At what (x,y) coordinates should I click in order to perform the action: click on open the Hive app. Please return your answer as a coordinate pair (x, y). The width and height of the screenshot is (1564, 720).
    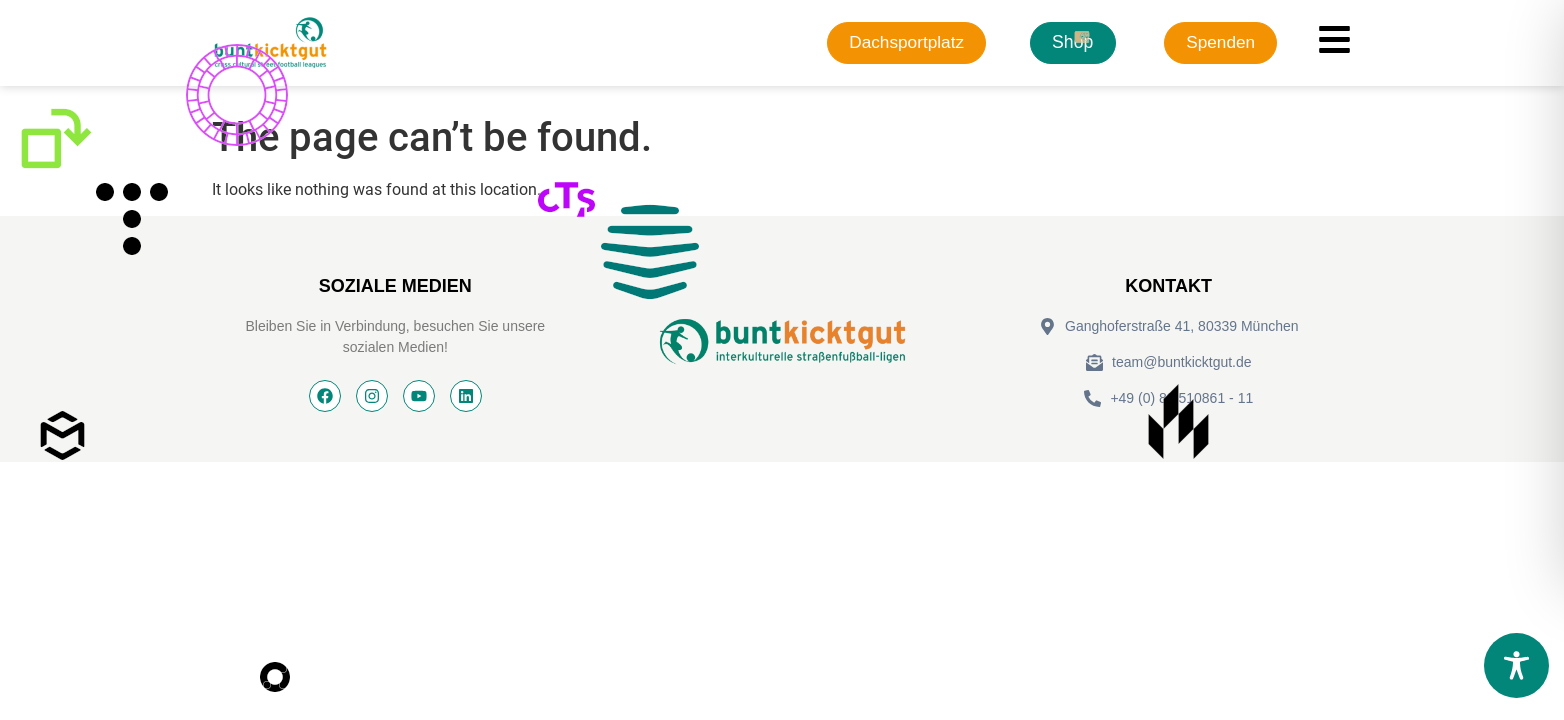
    Looking at the image, I should click on (650, 252).